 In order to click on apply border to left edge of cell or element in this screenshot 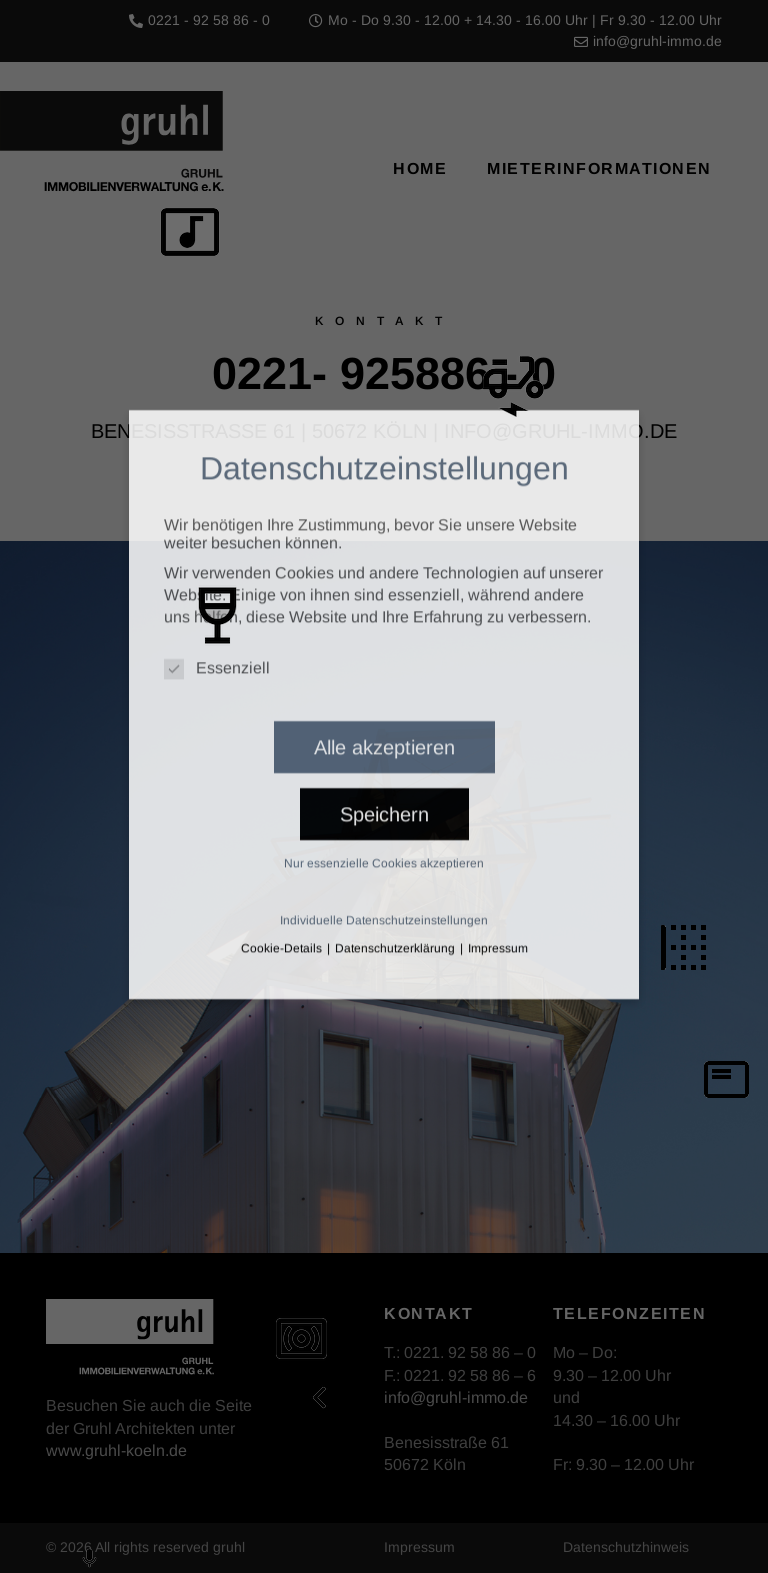, I will do `click(683, 947)`.